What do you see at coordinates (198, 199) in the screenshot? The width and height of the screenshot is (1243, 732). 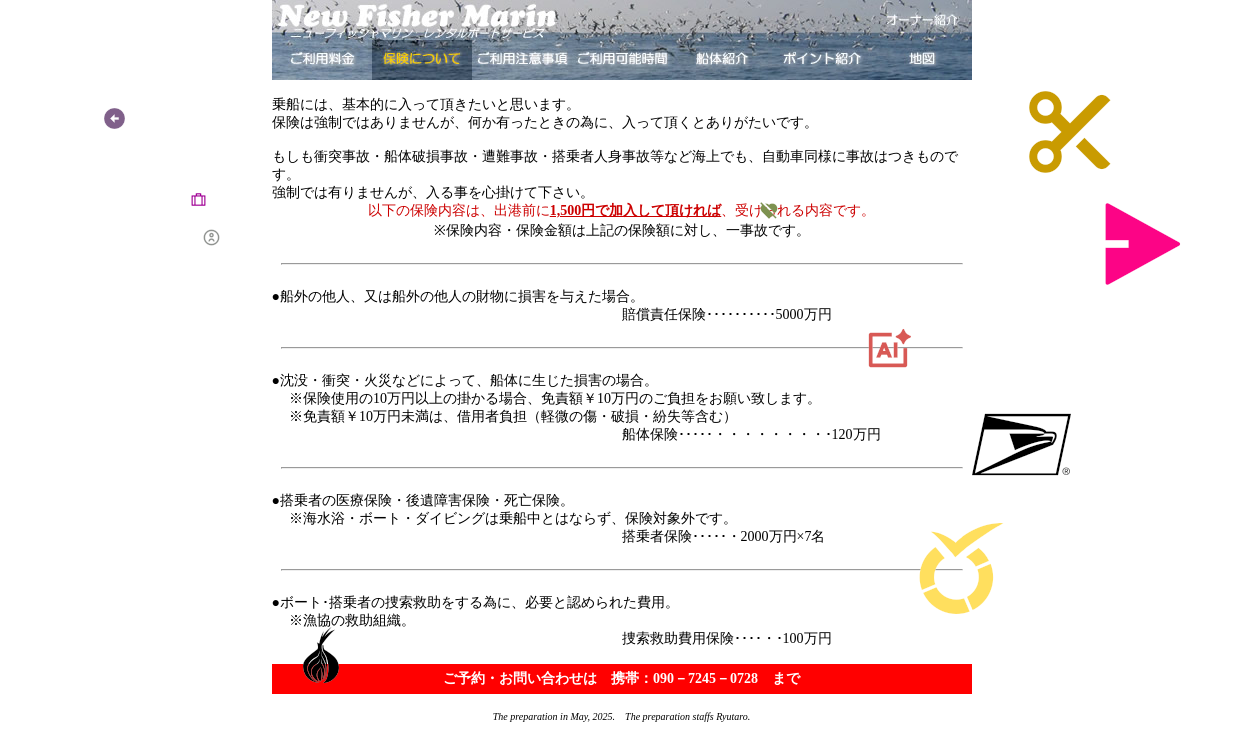 I see `access travel or trip planning features` at bounding box center [198, 199].